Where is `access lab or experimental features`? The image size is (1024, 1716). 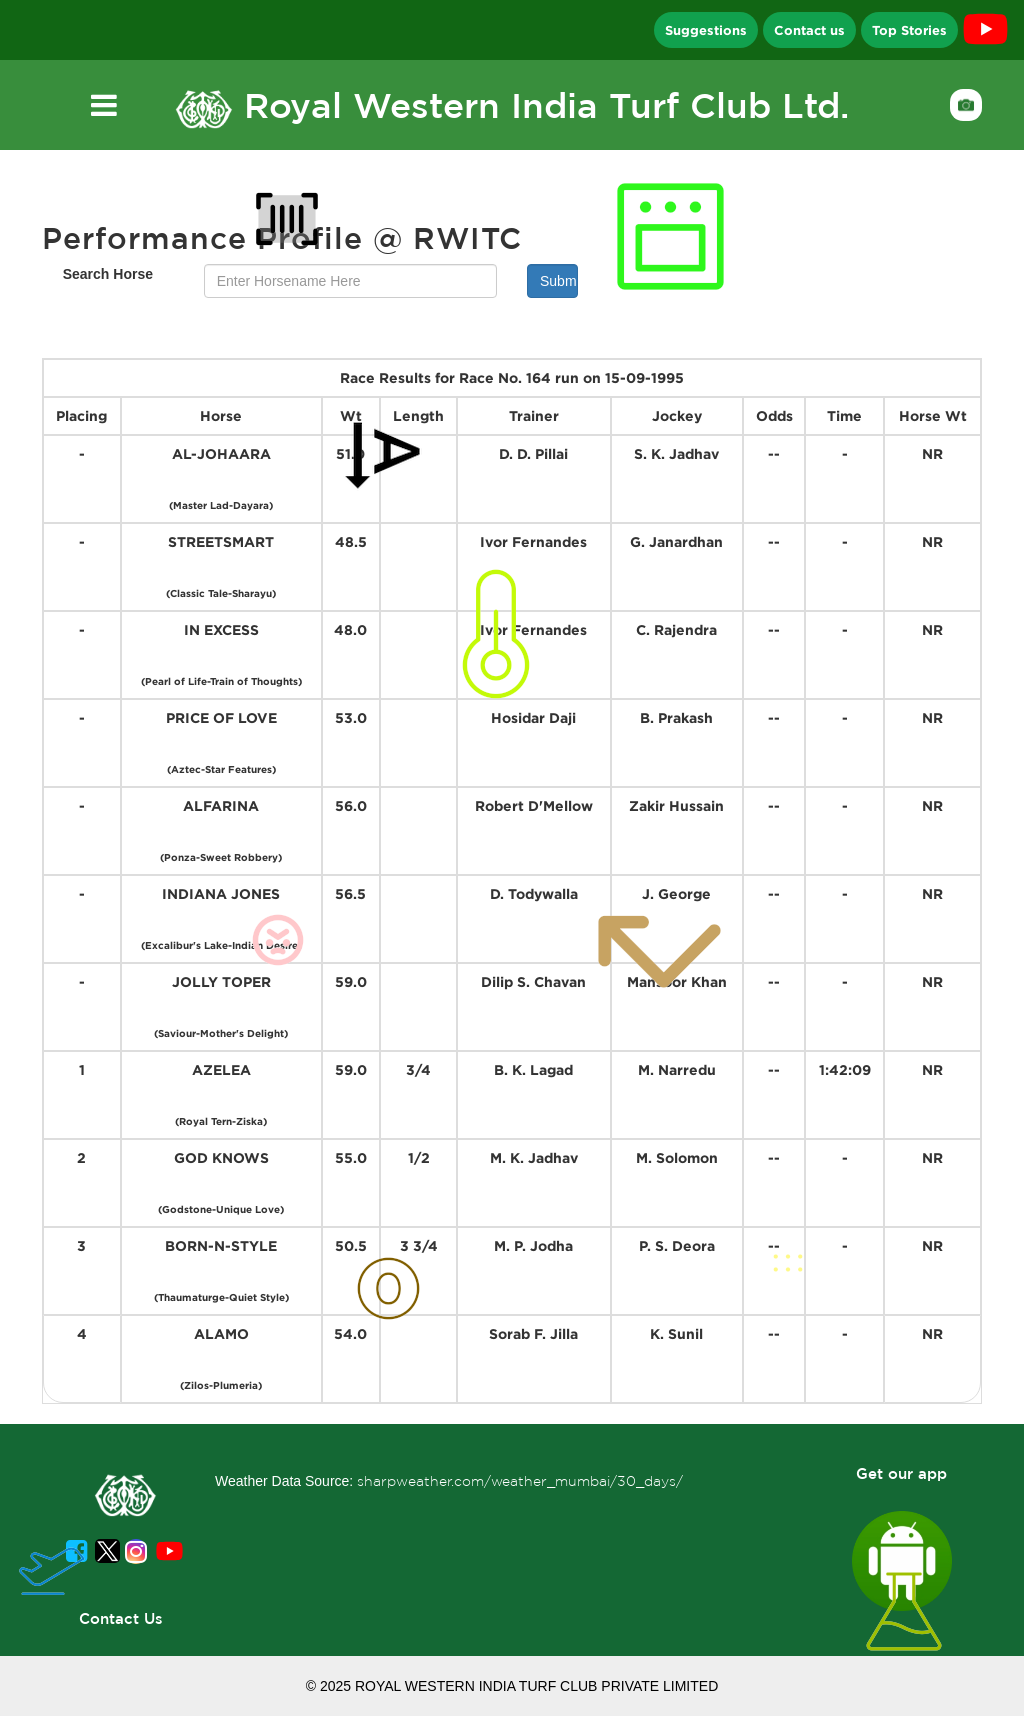 access lab or experimental features is located at coordinates (904, 1613).